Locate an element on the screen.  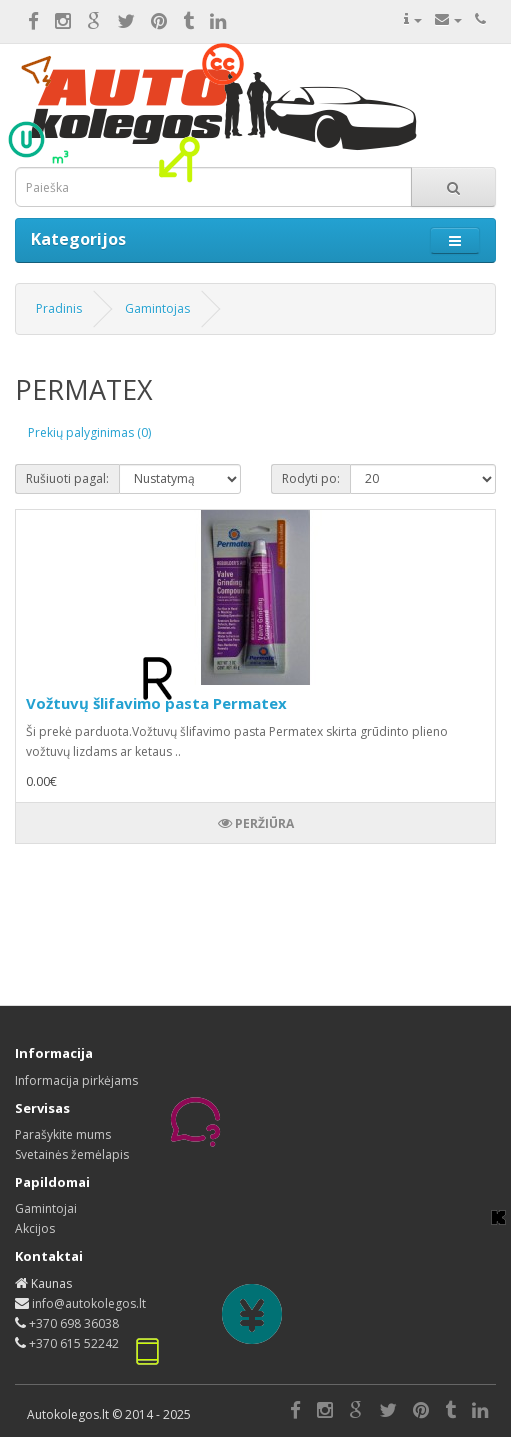
switch to tablet view or layout is located at coordinates (147, 1351).